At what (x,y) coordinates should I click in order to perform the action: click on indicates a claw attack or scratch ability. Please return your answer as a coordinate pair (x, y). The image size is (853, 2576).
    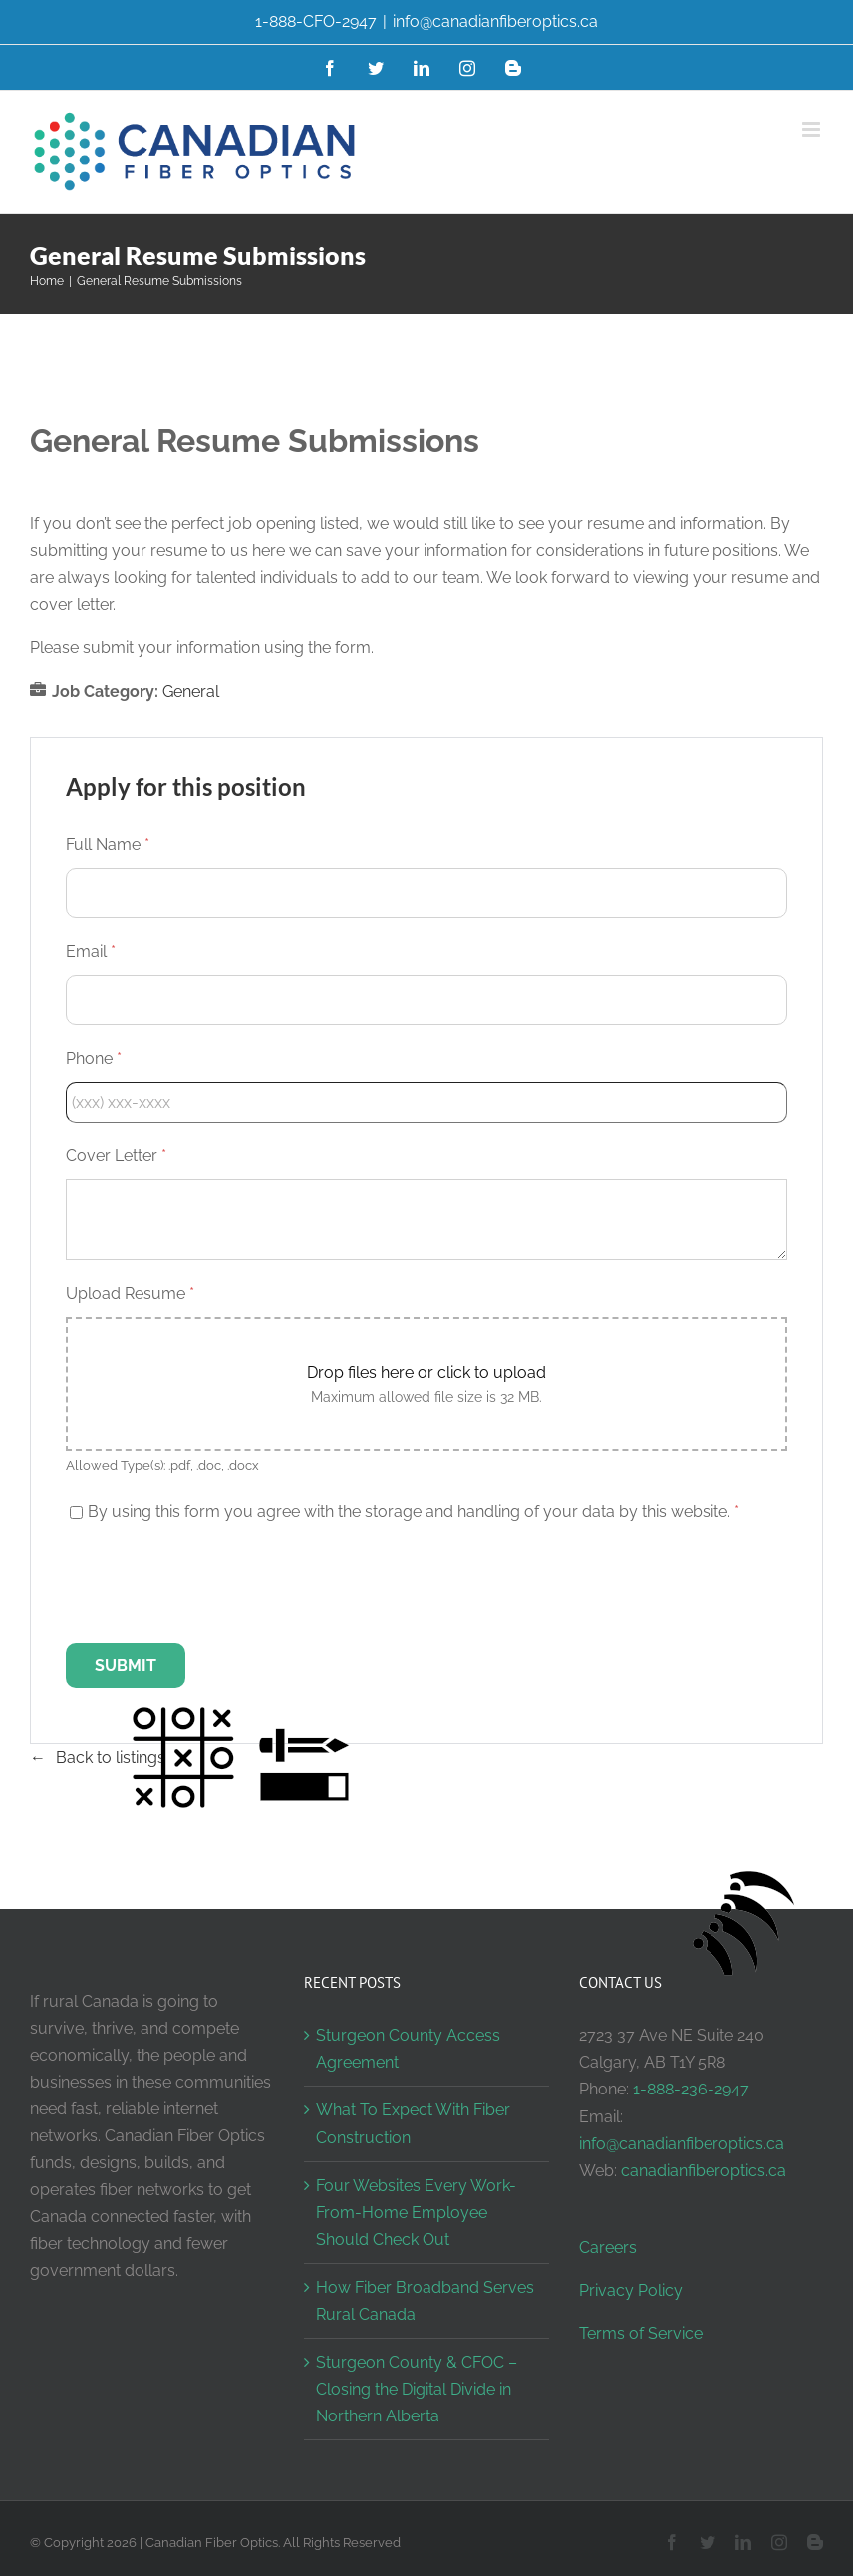
    Looking at the image, I should click on (744, 1923).